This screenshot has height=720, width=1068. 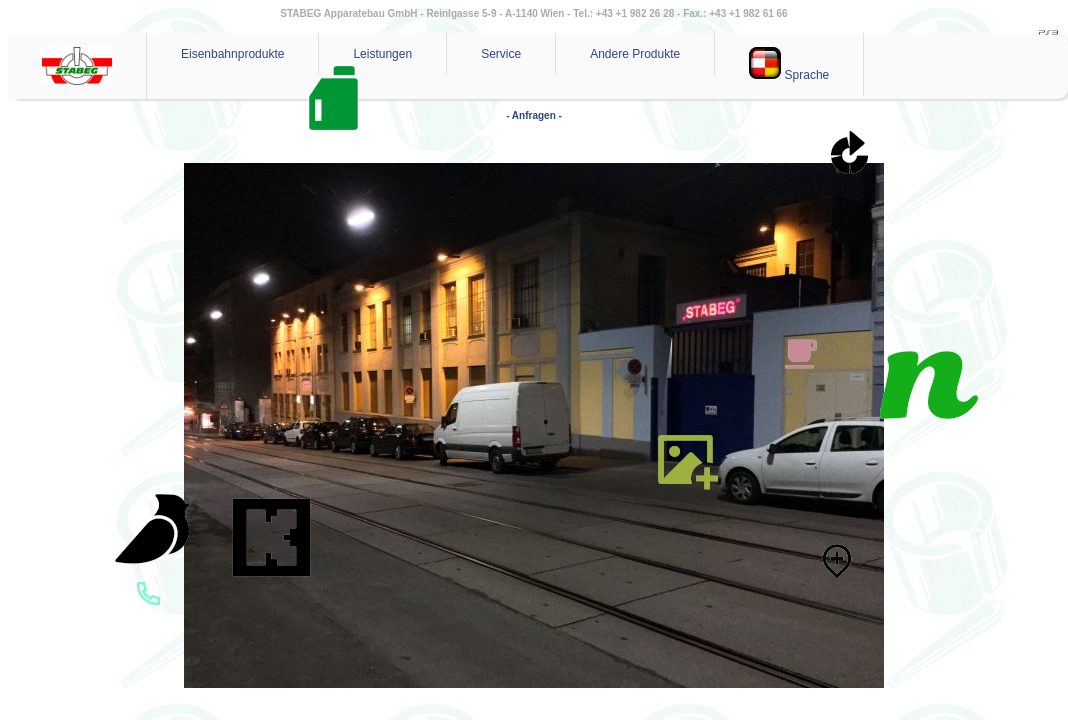 I want to click on find nearby gas stations, so click(x=333, y=99).